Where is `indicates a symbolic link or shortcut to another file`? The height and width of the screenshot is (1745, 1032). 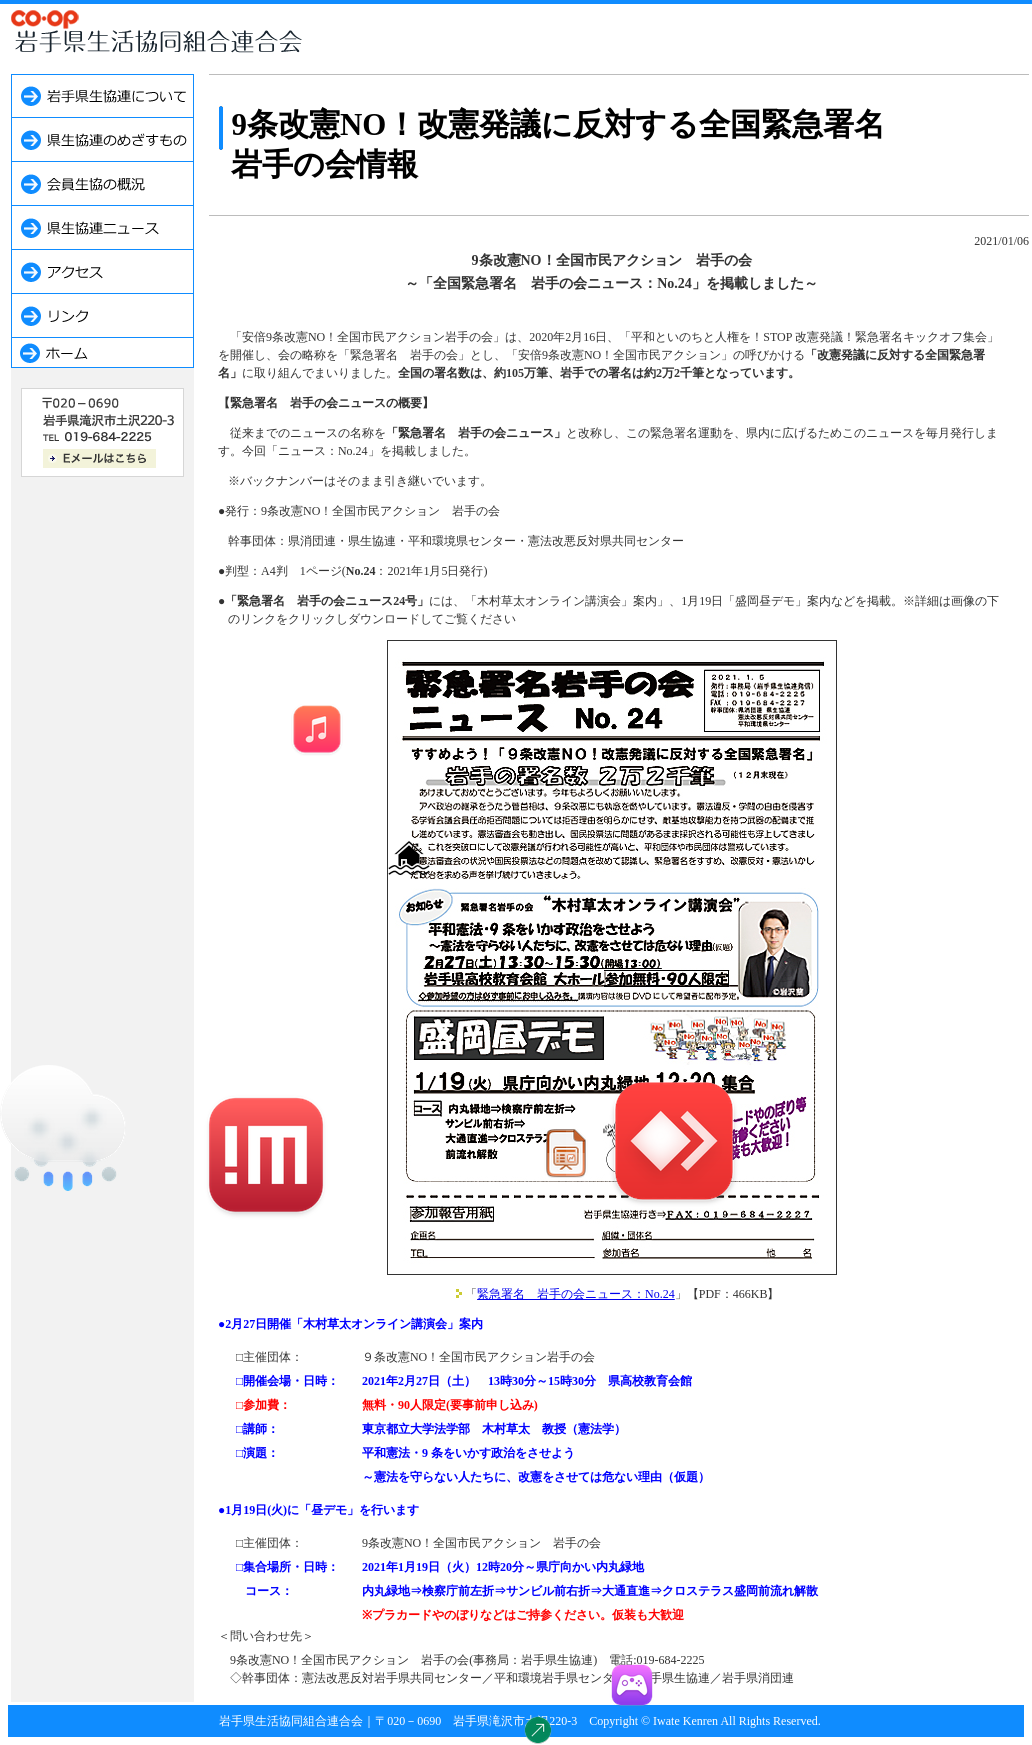
indicates a symbolic link or shortcut to another file is located at coordinates (538, 1730).